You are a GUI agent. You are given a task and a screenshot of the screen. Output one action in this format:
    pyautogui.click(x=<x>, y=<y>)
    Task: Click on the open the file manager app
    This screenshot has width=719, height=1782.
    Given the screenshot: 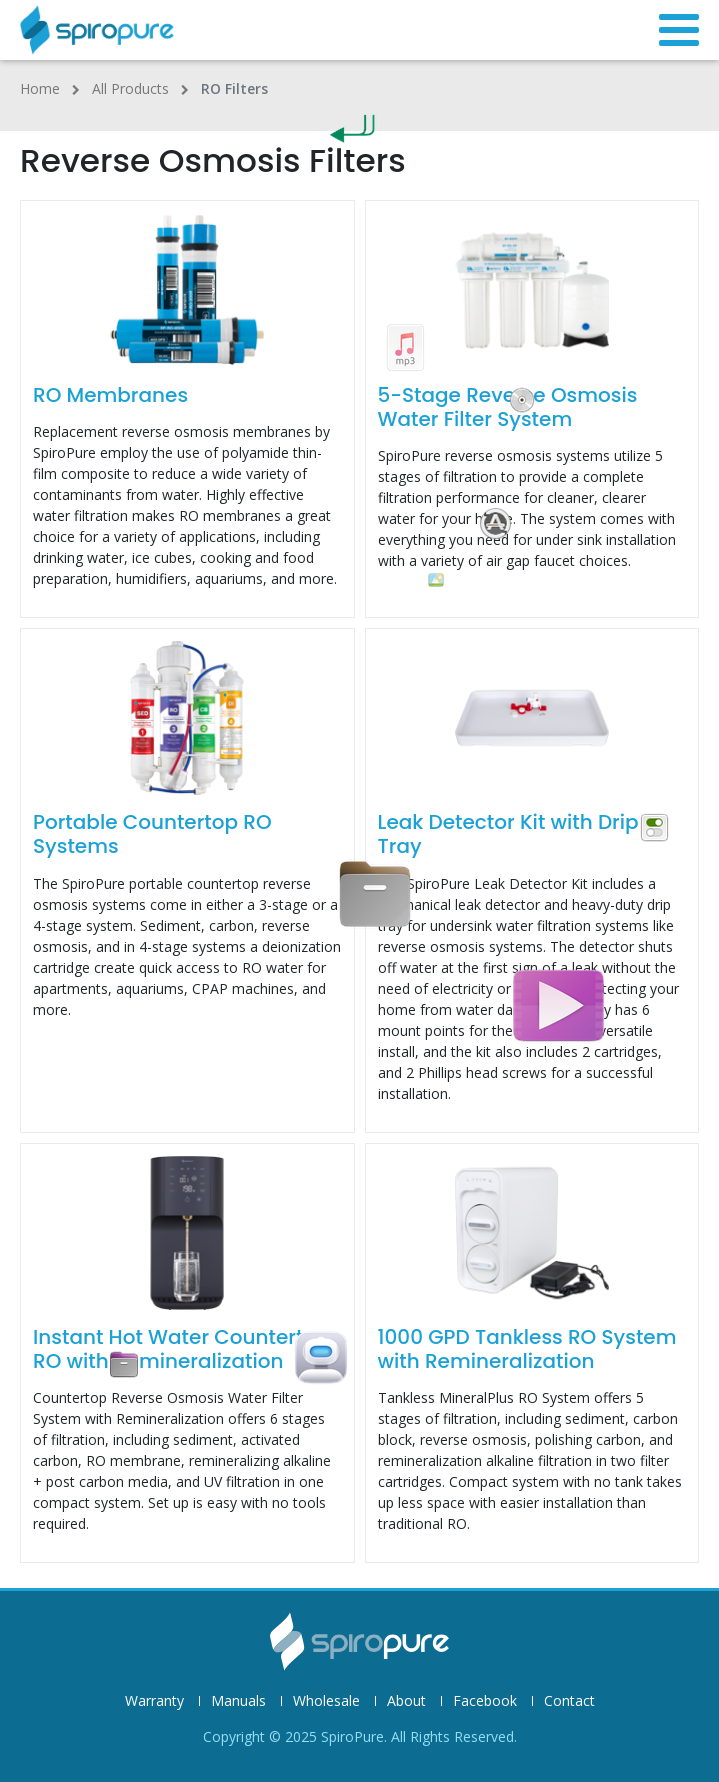 What is the action you would take?
    pyautogui.click(x=375, y=894)
    